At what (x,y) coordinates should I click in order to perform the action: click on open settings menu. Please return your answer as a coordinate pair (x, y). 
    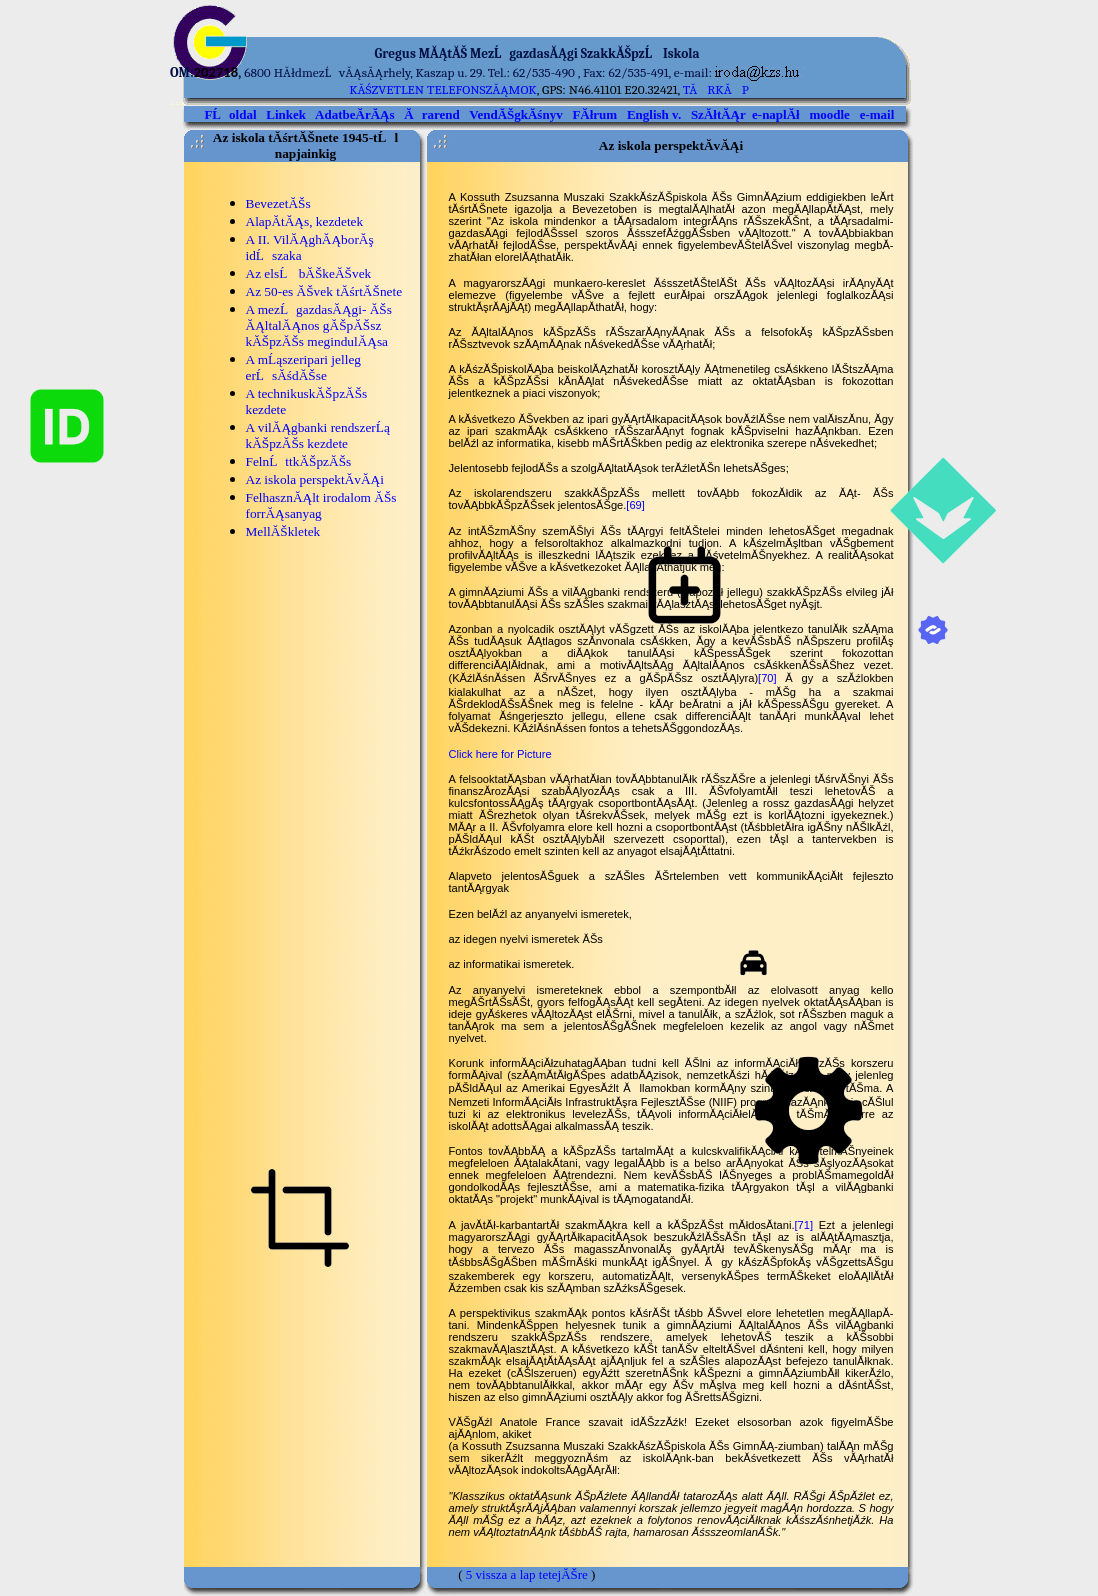
    Looking at the image, I should click on (808, 1110).